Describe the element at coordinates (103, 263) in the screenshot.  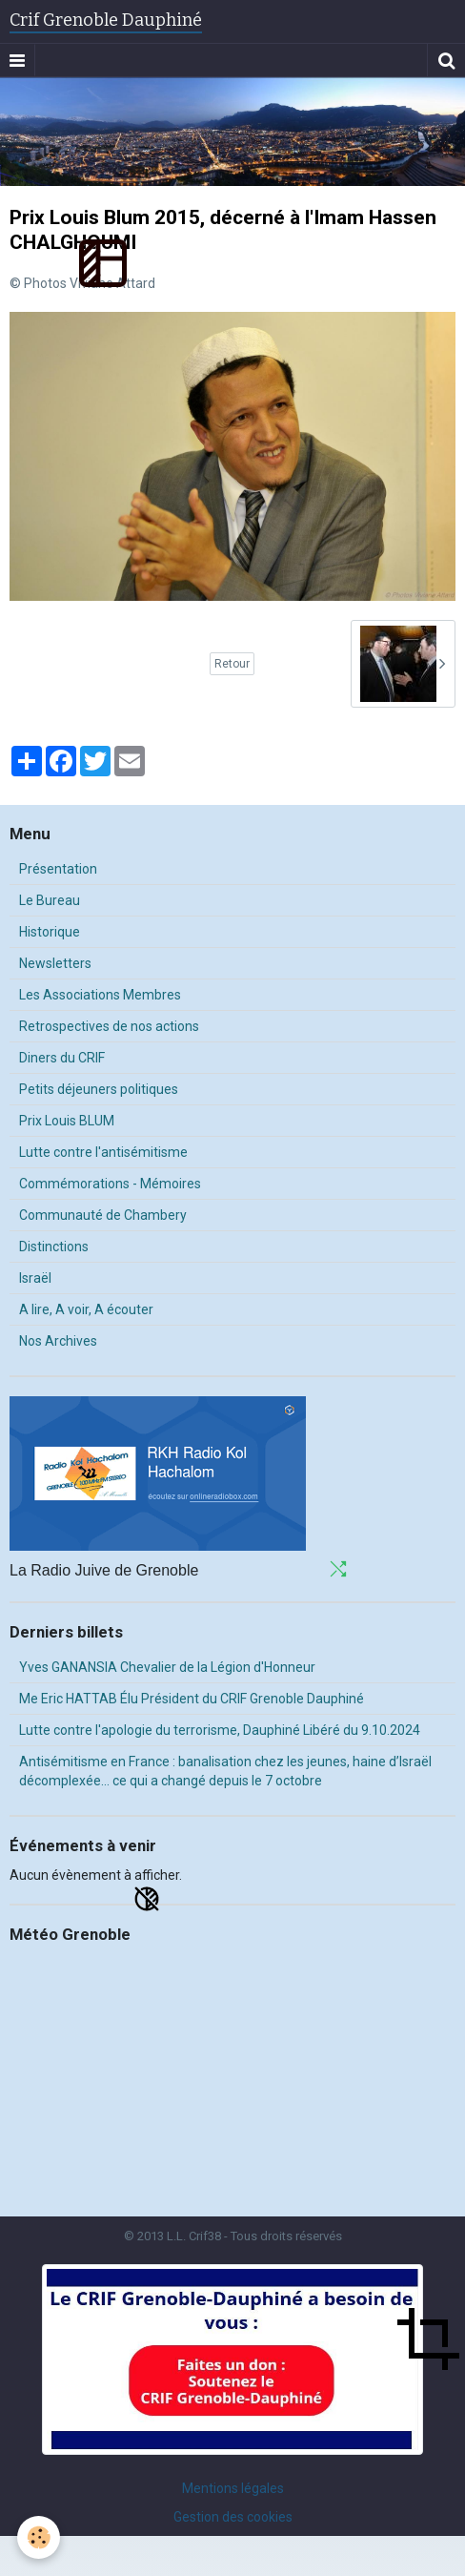
I see `select or highlight a table column` at that location.